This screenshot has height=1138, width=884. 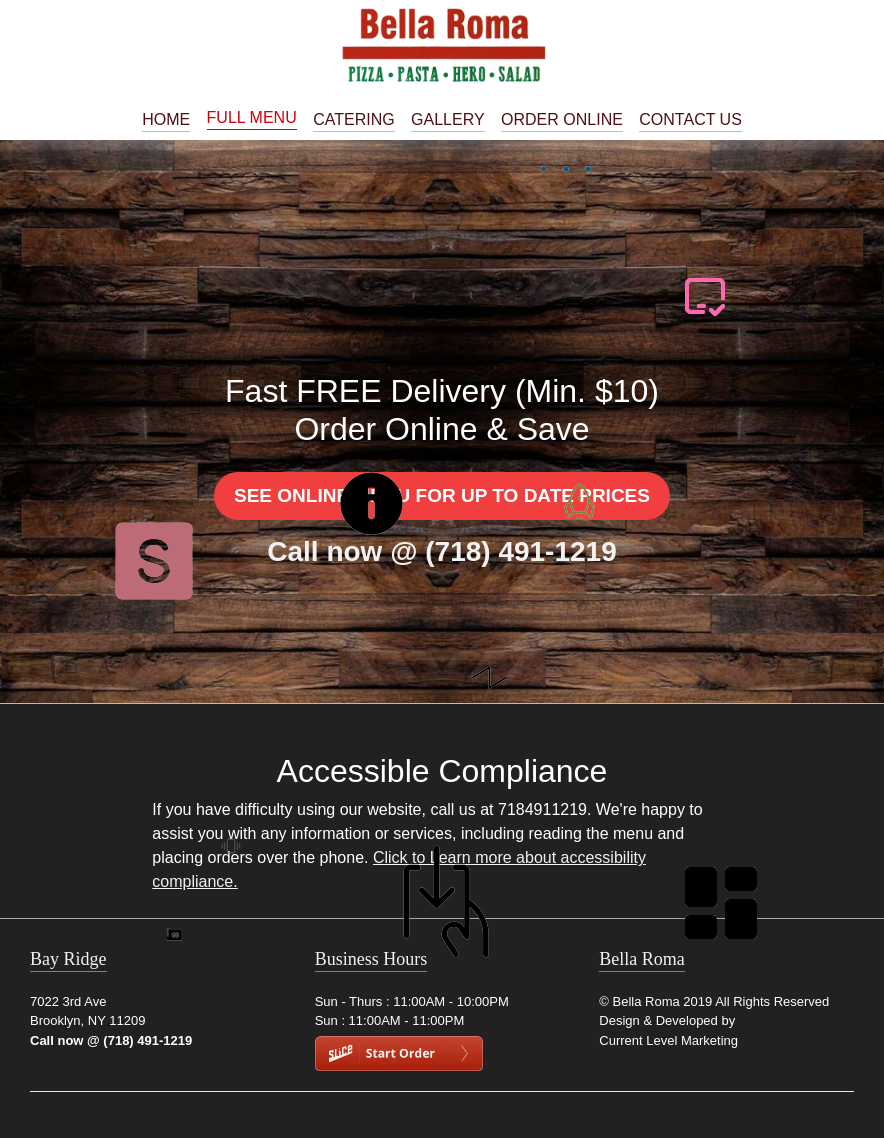 I want to click on launch or deploy an application, so click(x=579, y=502).